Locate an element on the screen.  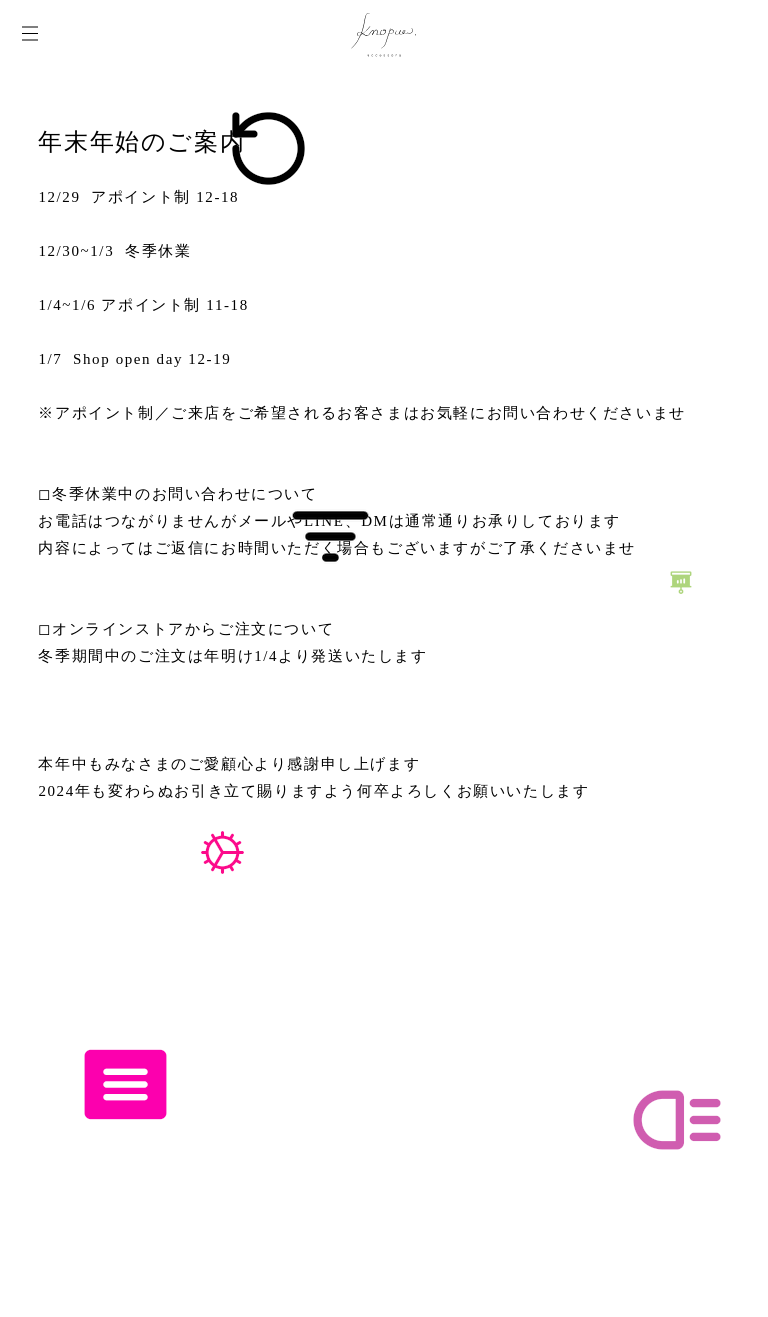
access settings or preferences is located at coordinates (222, 852).